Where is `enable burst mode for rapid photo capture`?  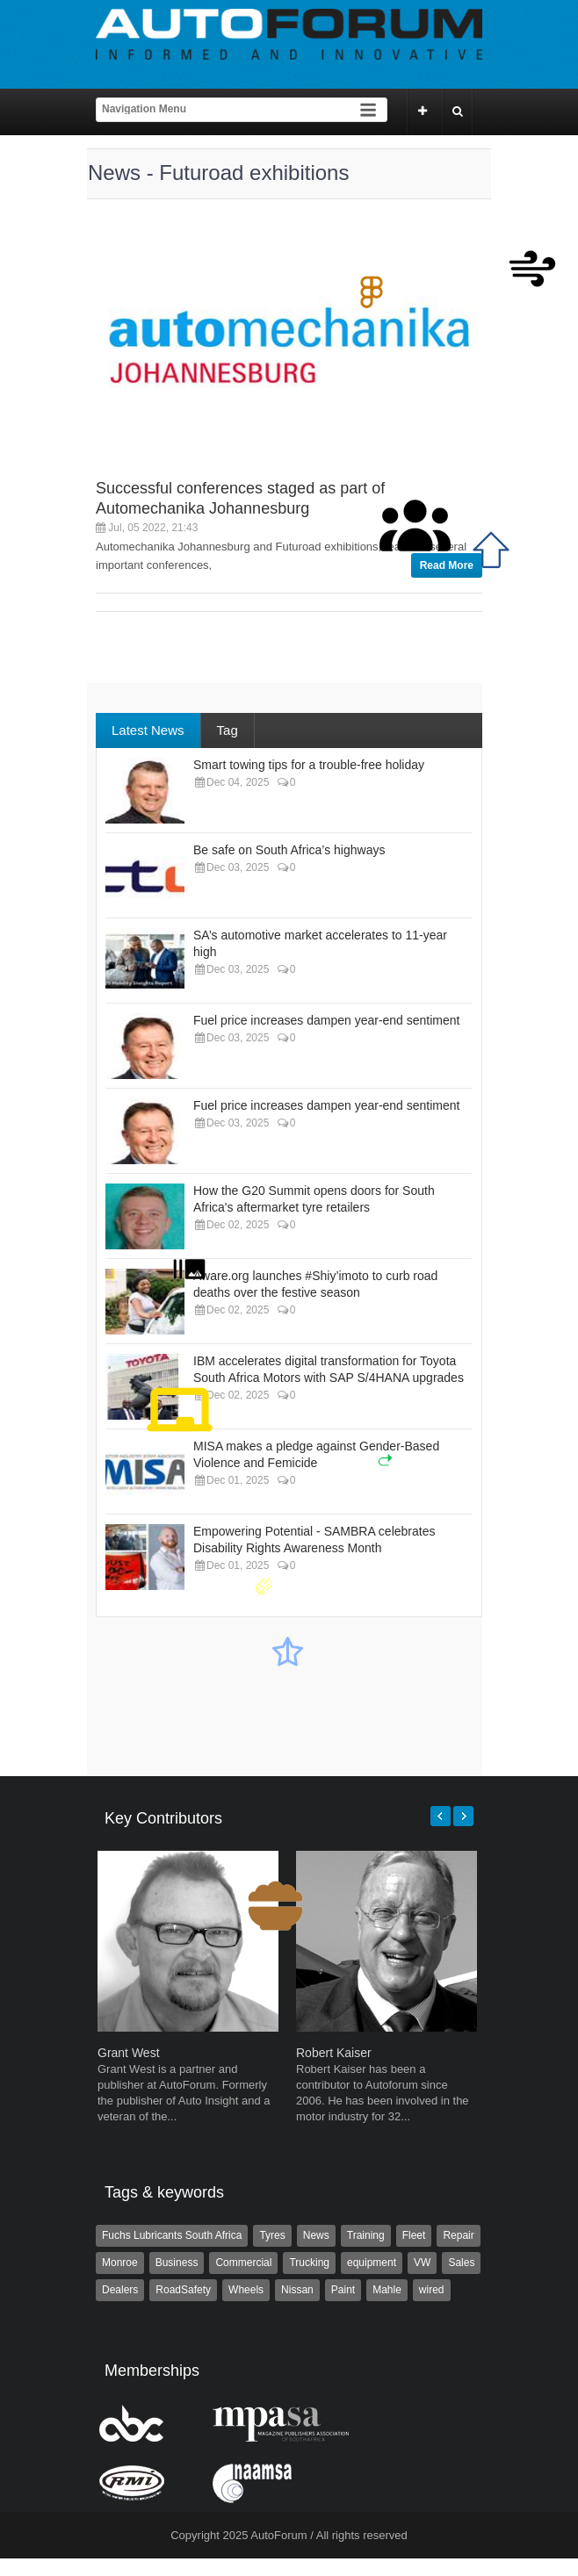
enable burst mode for rapid photo capture is located at coordinates (189, 1269).